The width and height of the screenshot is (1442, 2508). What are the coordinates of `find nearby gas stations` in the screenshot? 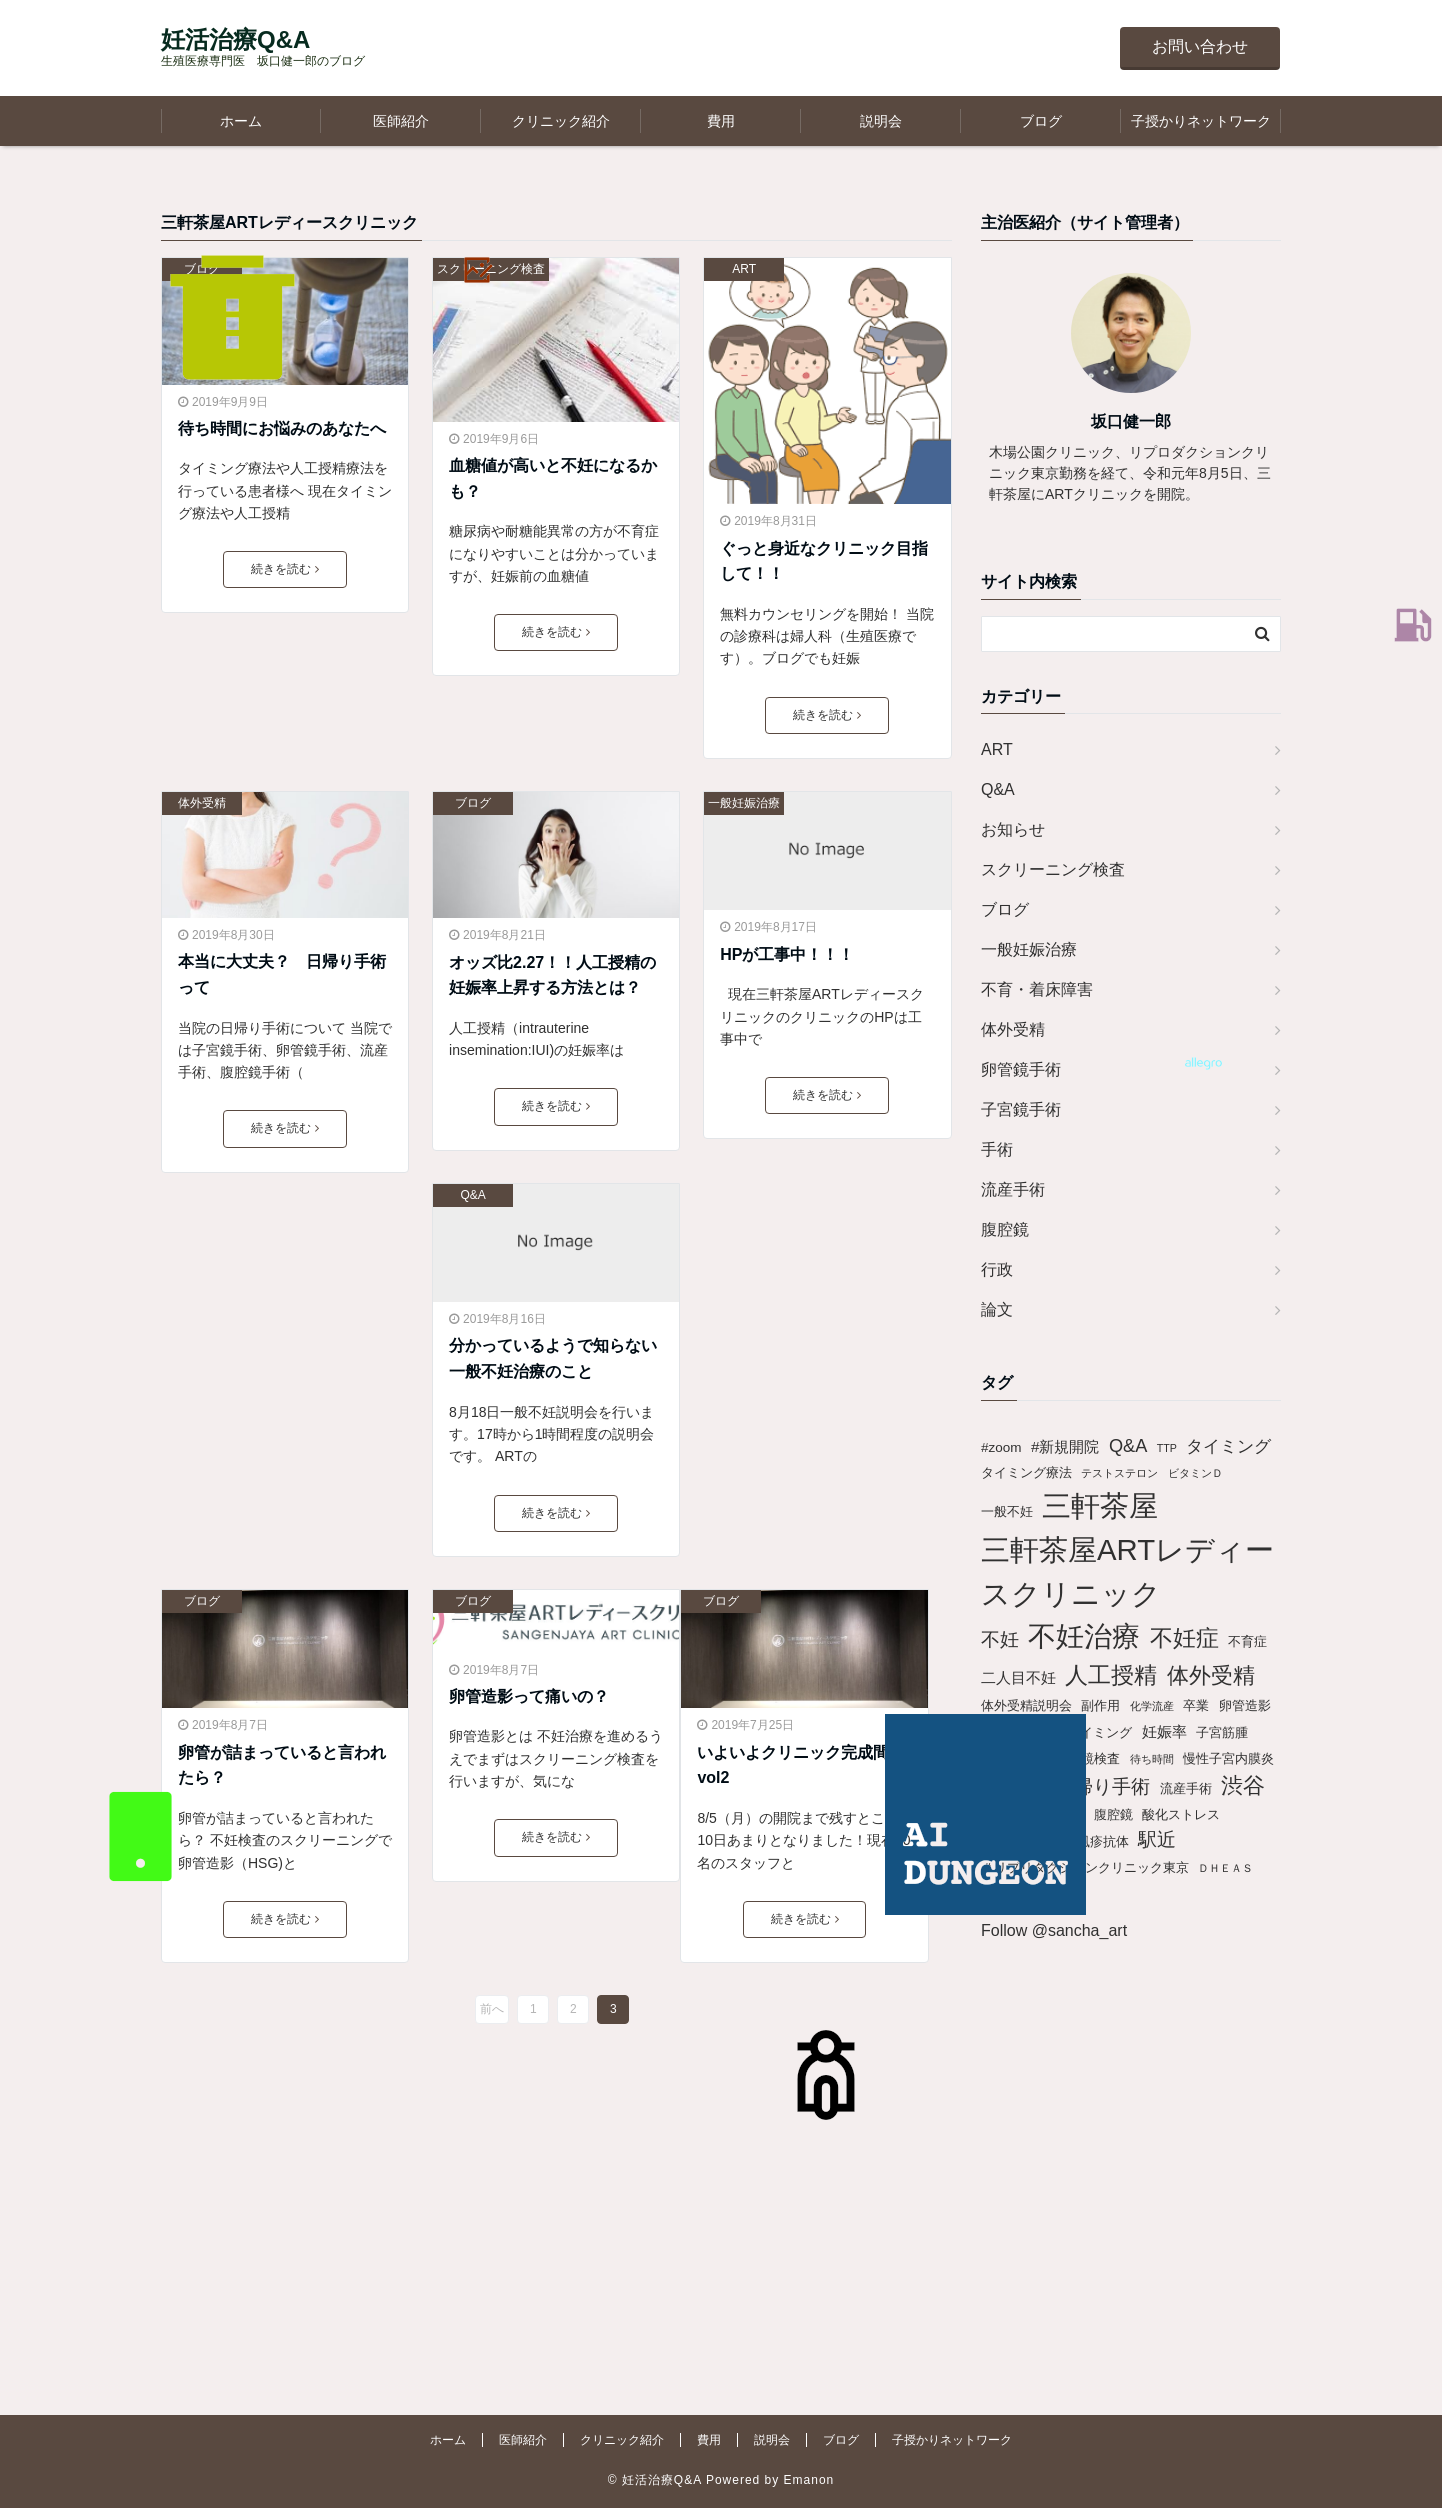 It's located at (1413, 625).